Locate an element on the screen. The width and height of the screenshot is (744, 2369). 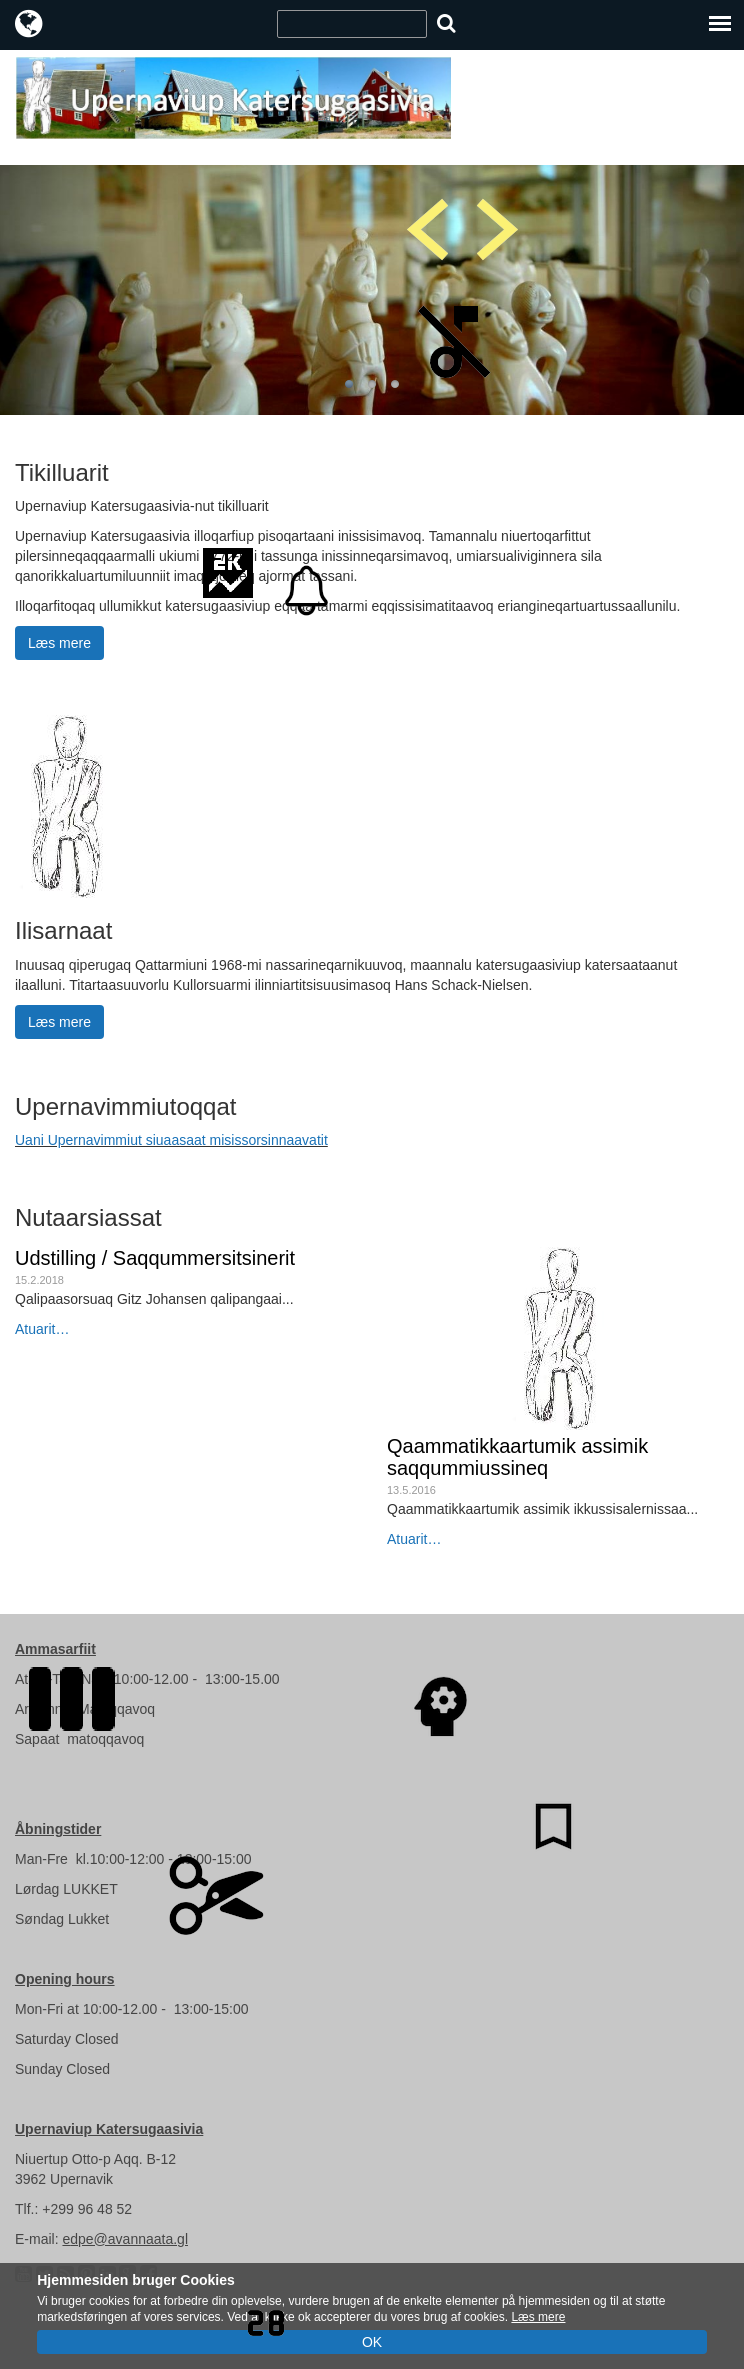
view score or performance metrics is located at coordinates (228, 573).